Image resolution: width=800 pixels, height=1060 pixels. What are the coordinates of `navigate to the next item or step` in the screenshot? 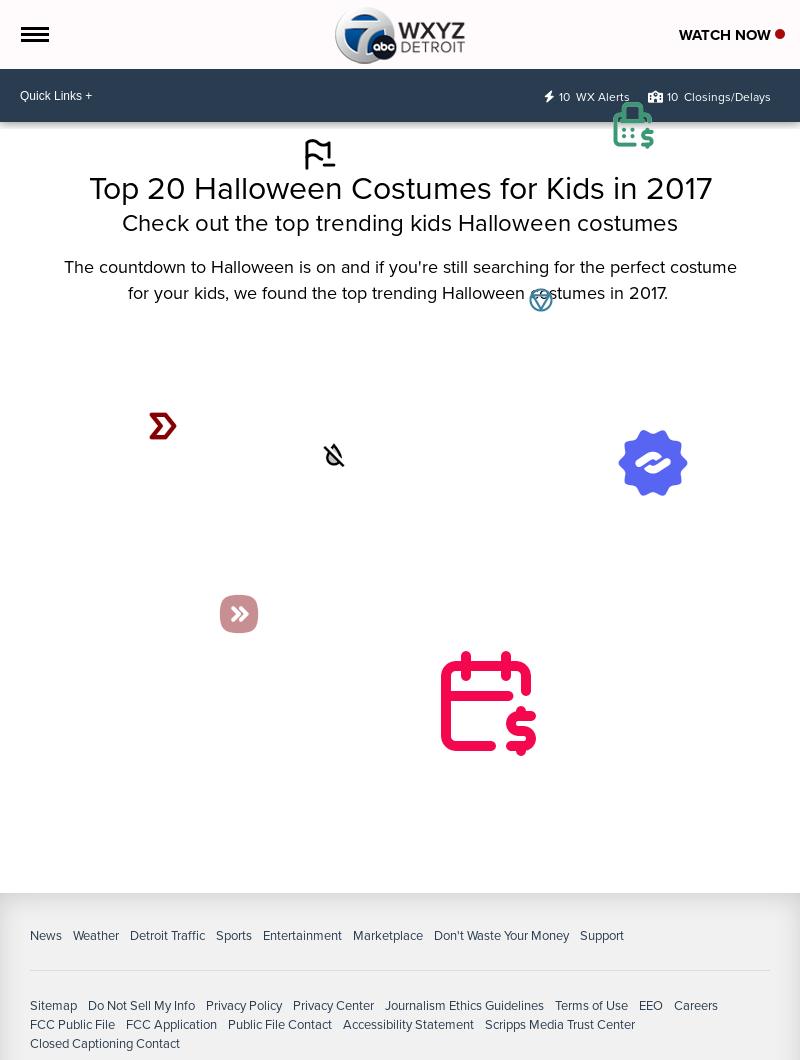 It's located at (163, 426).